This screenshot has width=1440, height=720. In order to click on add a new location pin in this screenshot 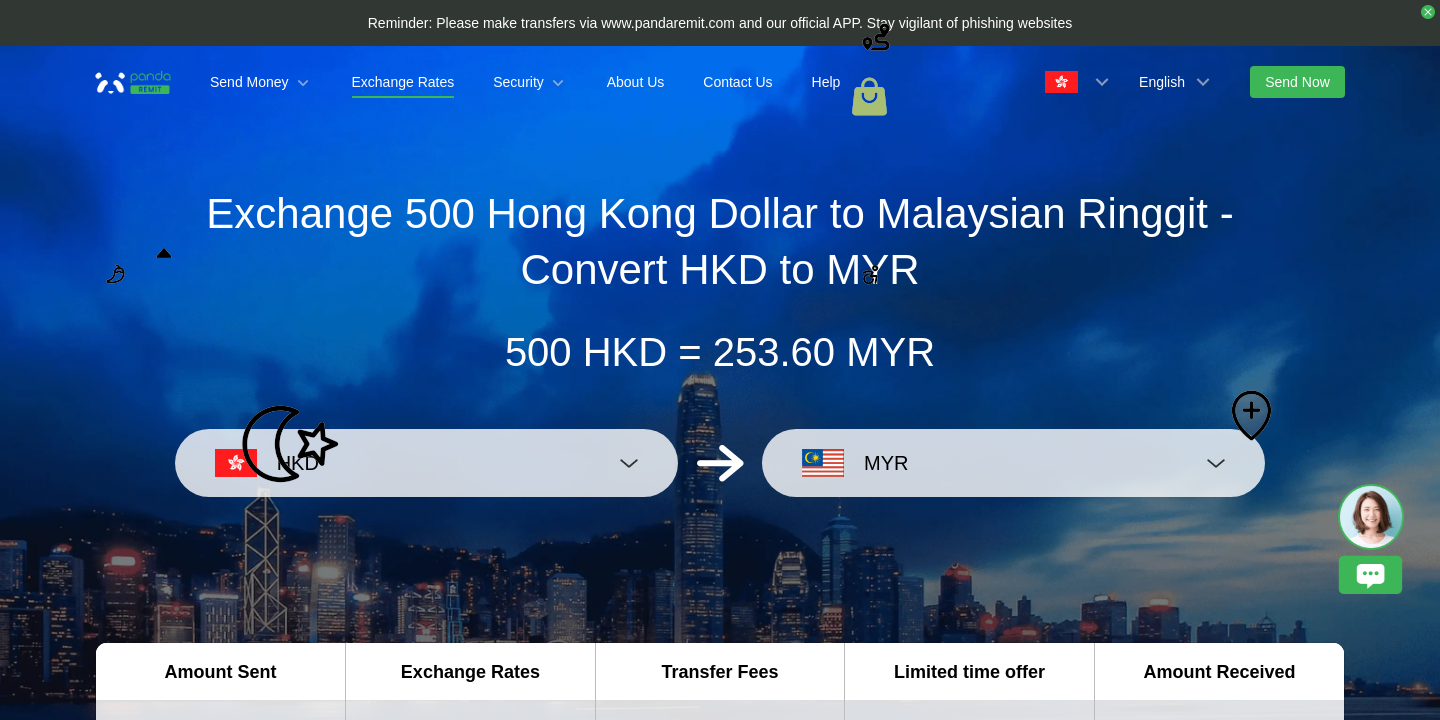, I will do `click(1251, 415)`.